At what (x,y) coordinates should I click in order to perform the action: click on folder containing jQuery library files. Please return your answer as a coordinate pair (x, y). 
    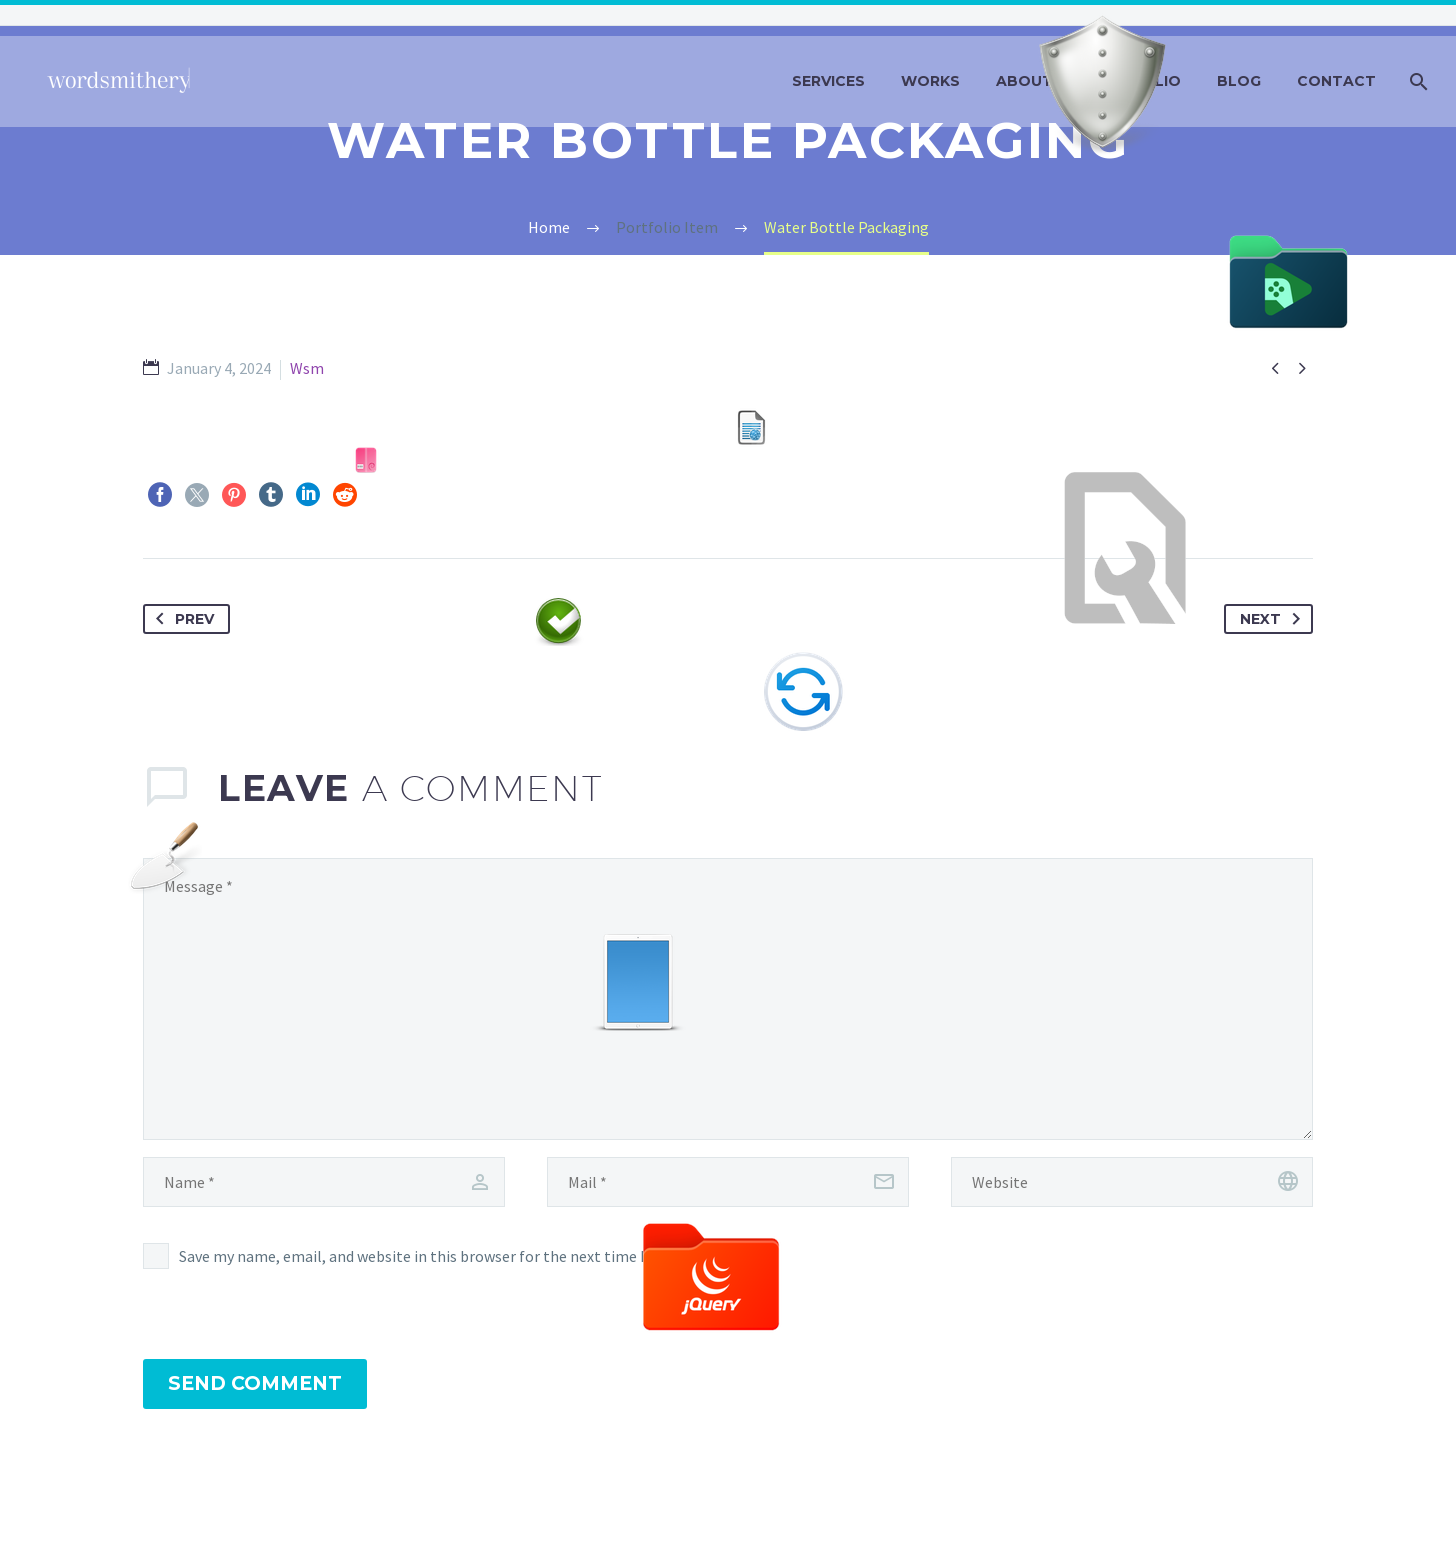
    Looking at the image, I should click on (710, 1280).